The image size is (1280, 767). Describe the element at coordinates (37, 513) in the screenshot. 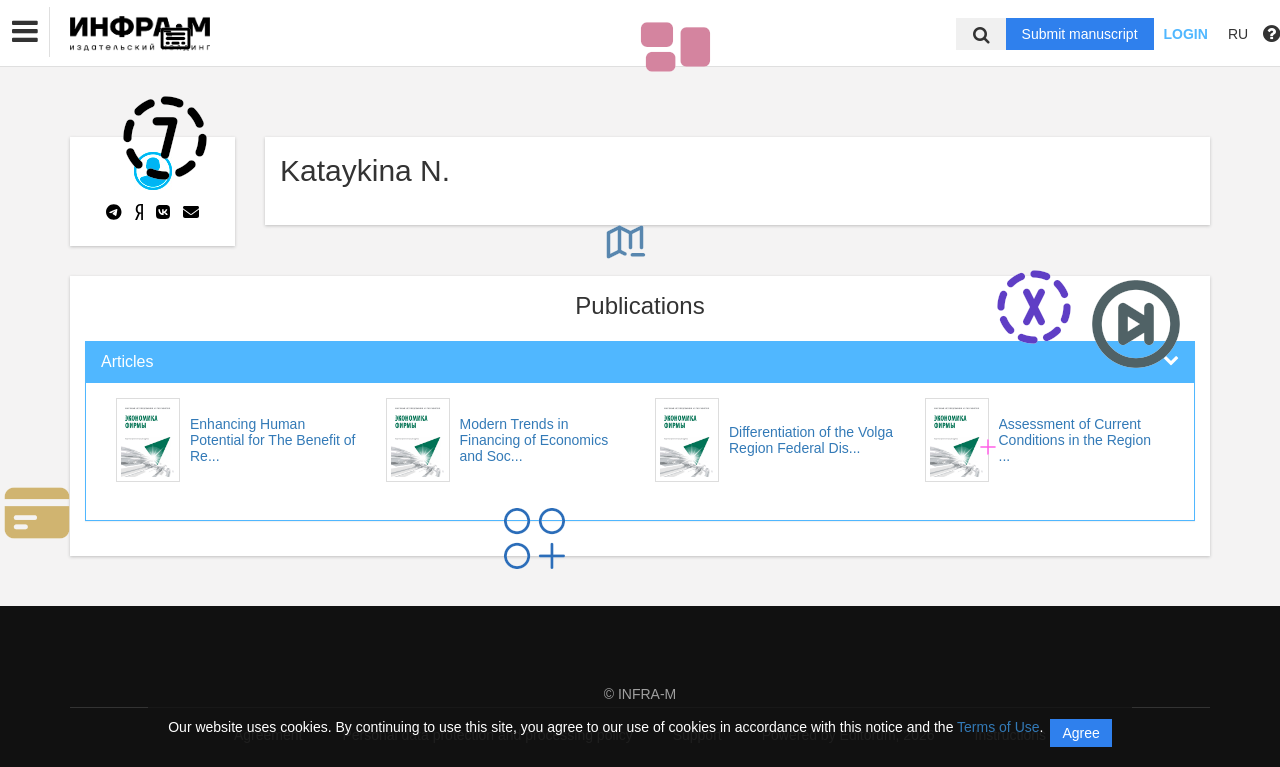

I see `access payment methods` at that location.